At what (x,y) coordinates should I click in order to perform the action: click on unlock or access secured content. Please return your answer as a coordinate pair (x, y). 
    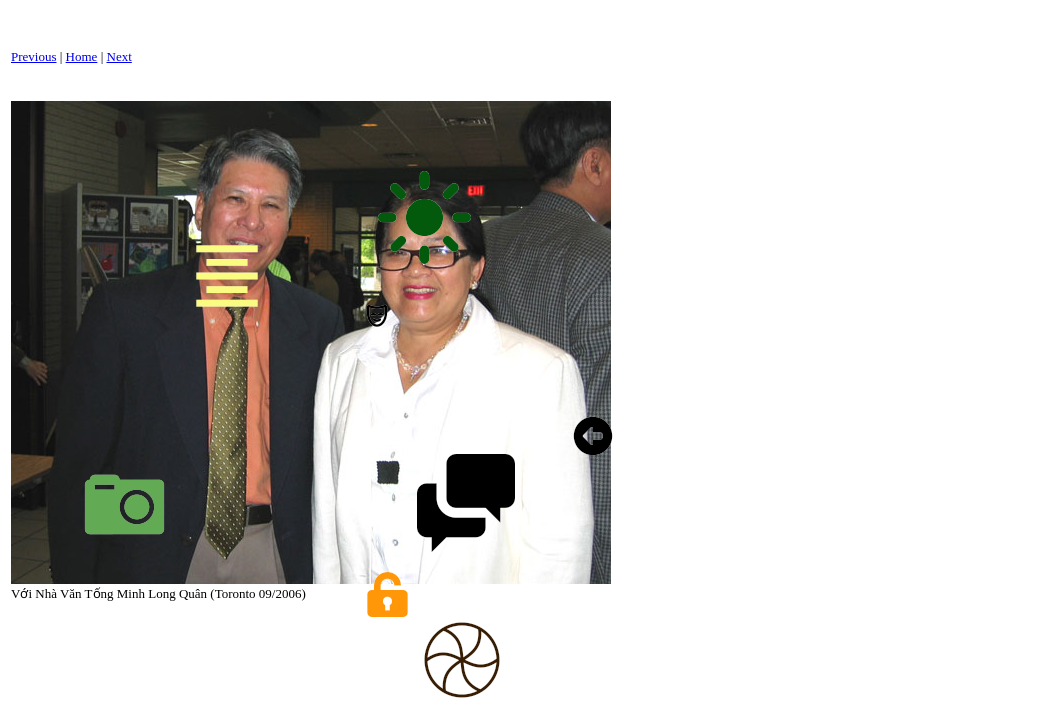
    Looking at the image, I should click on (387, 594).